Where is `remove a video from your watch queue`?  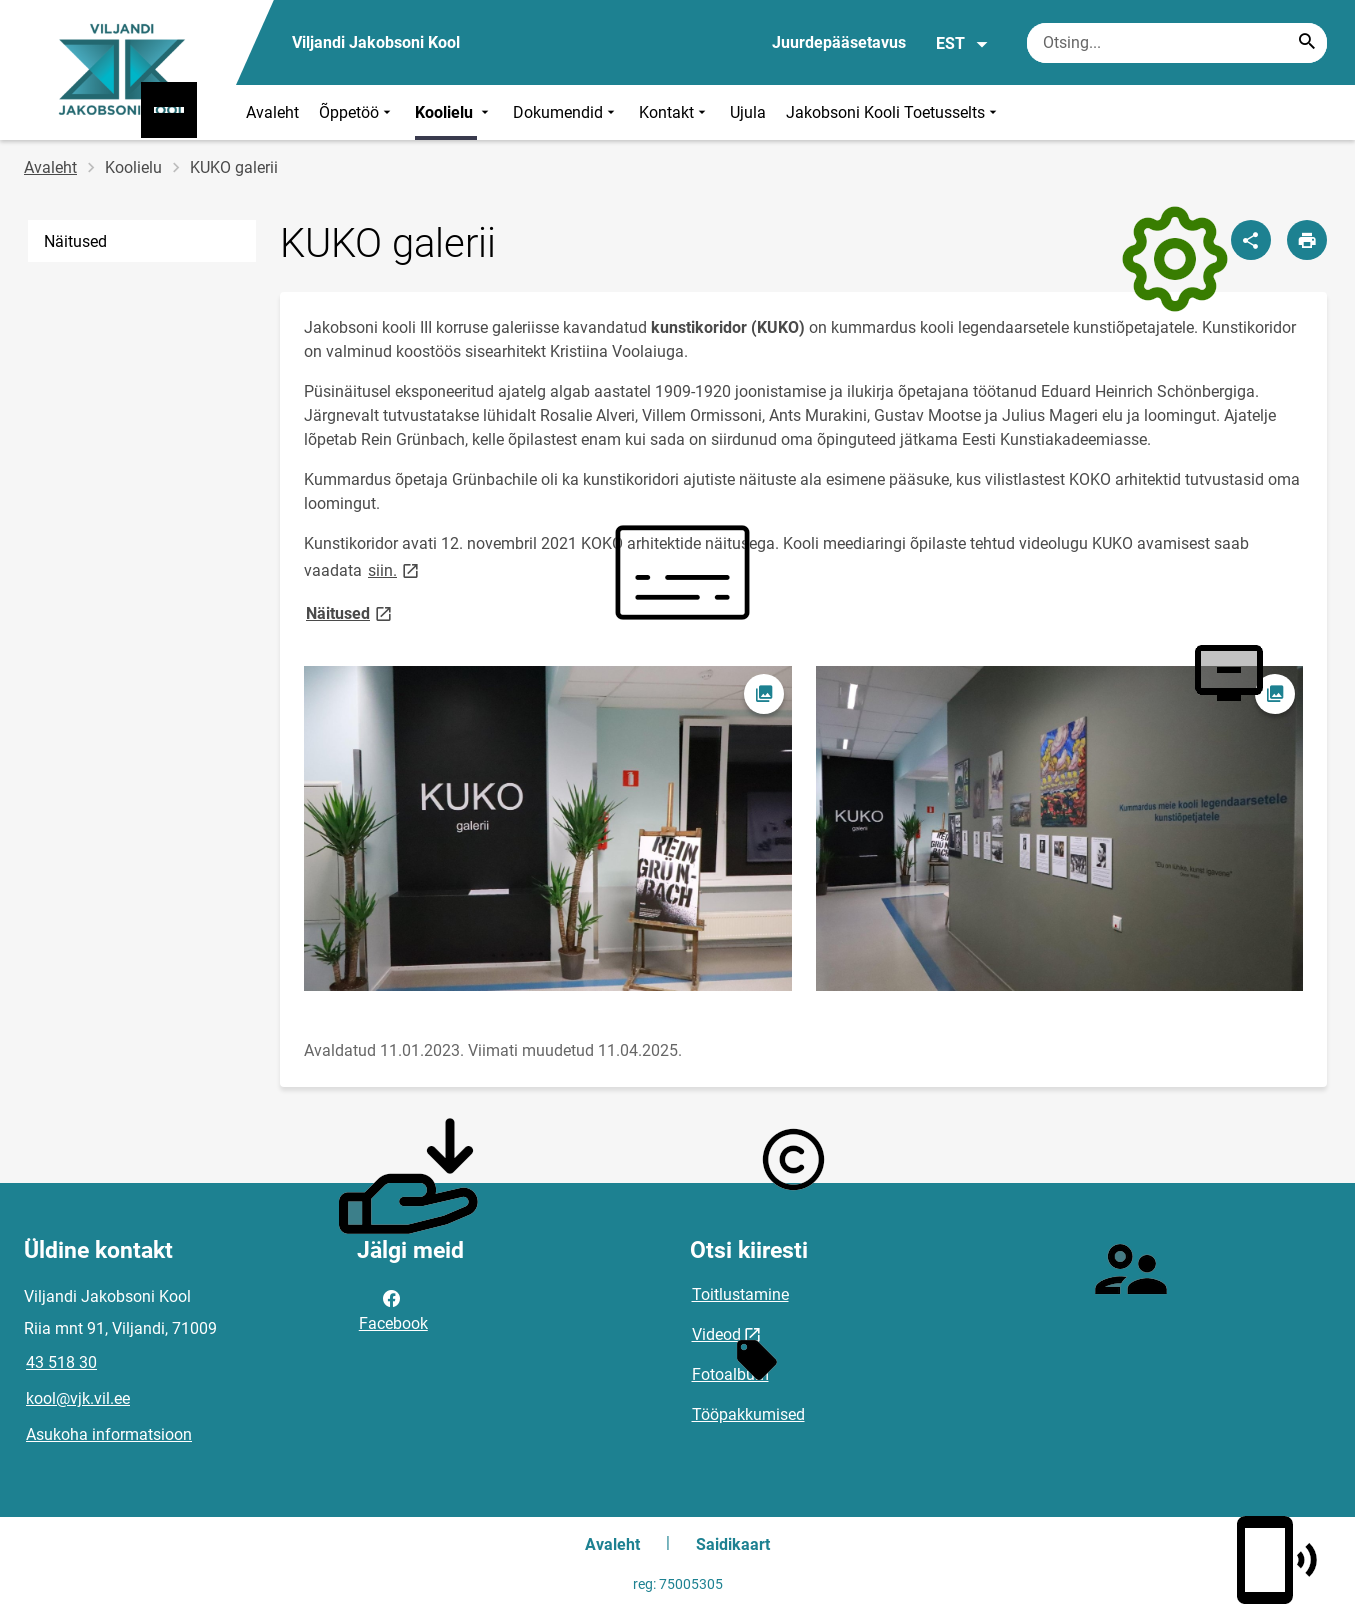
remove a video from your watch queue is located at coordinates (1229, 673).